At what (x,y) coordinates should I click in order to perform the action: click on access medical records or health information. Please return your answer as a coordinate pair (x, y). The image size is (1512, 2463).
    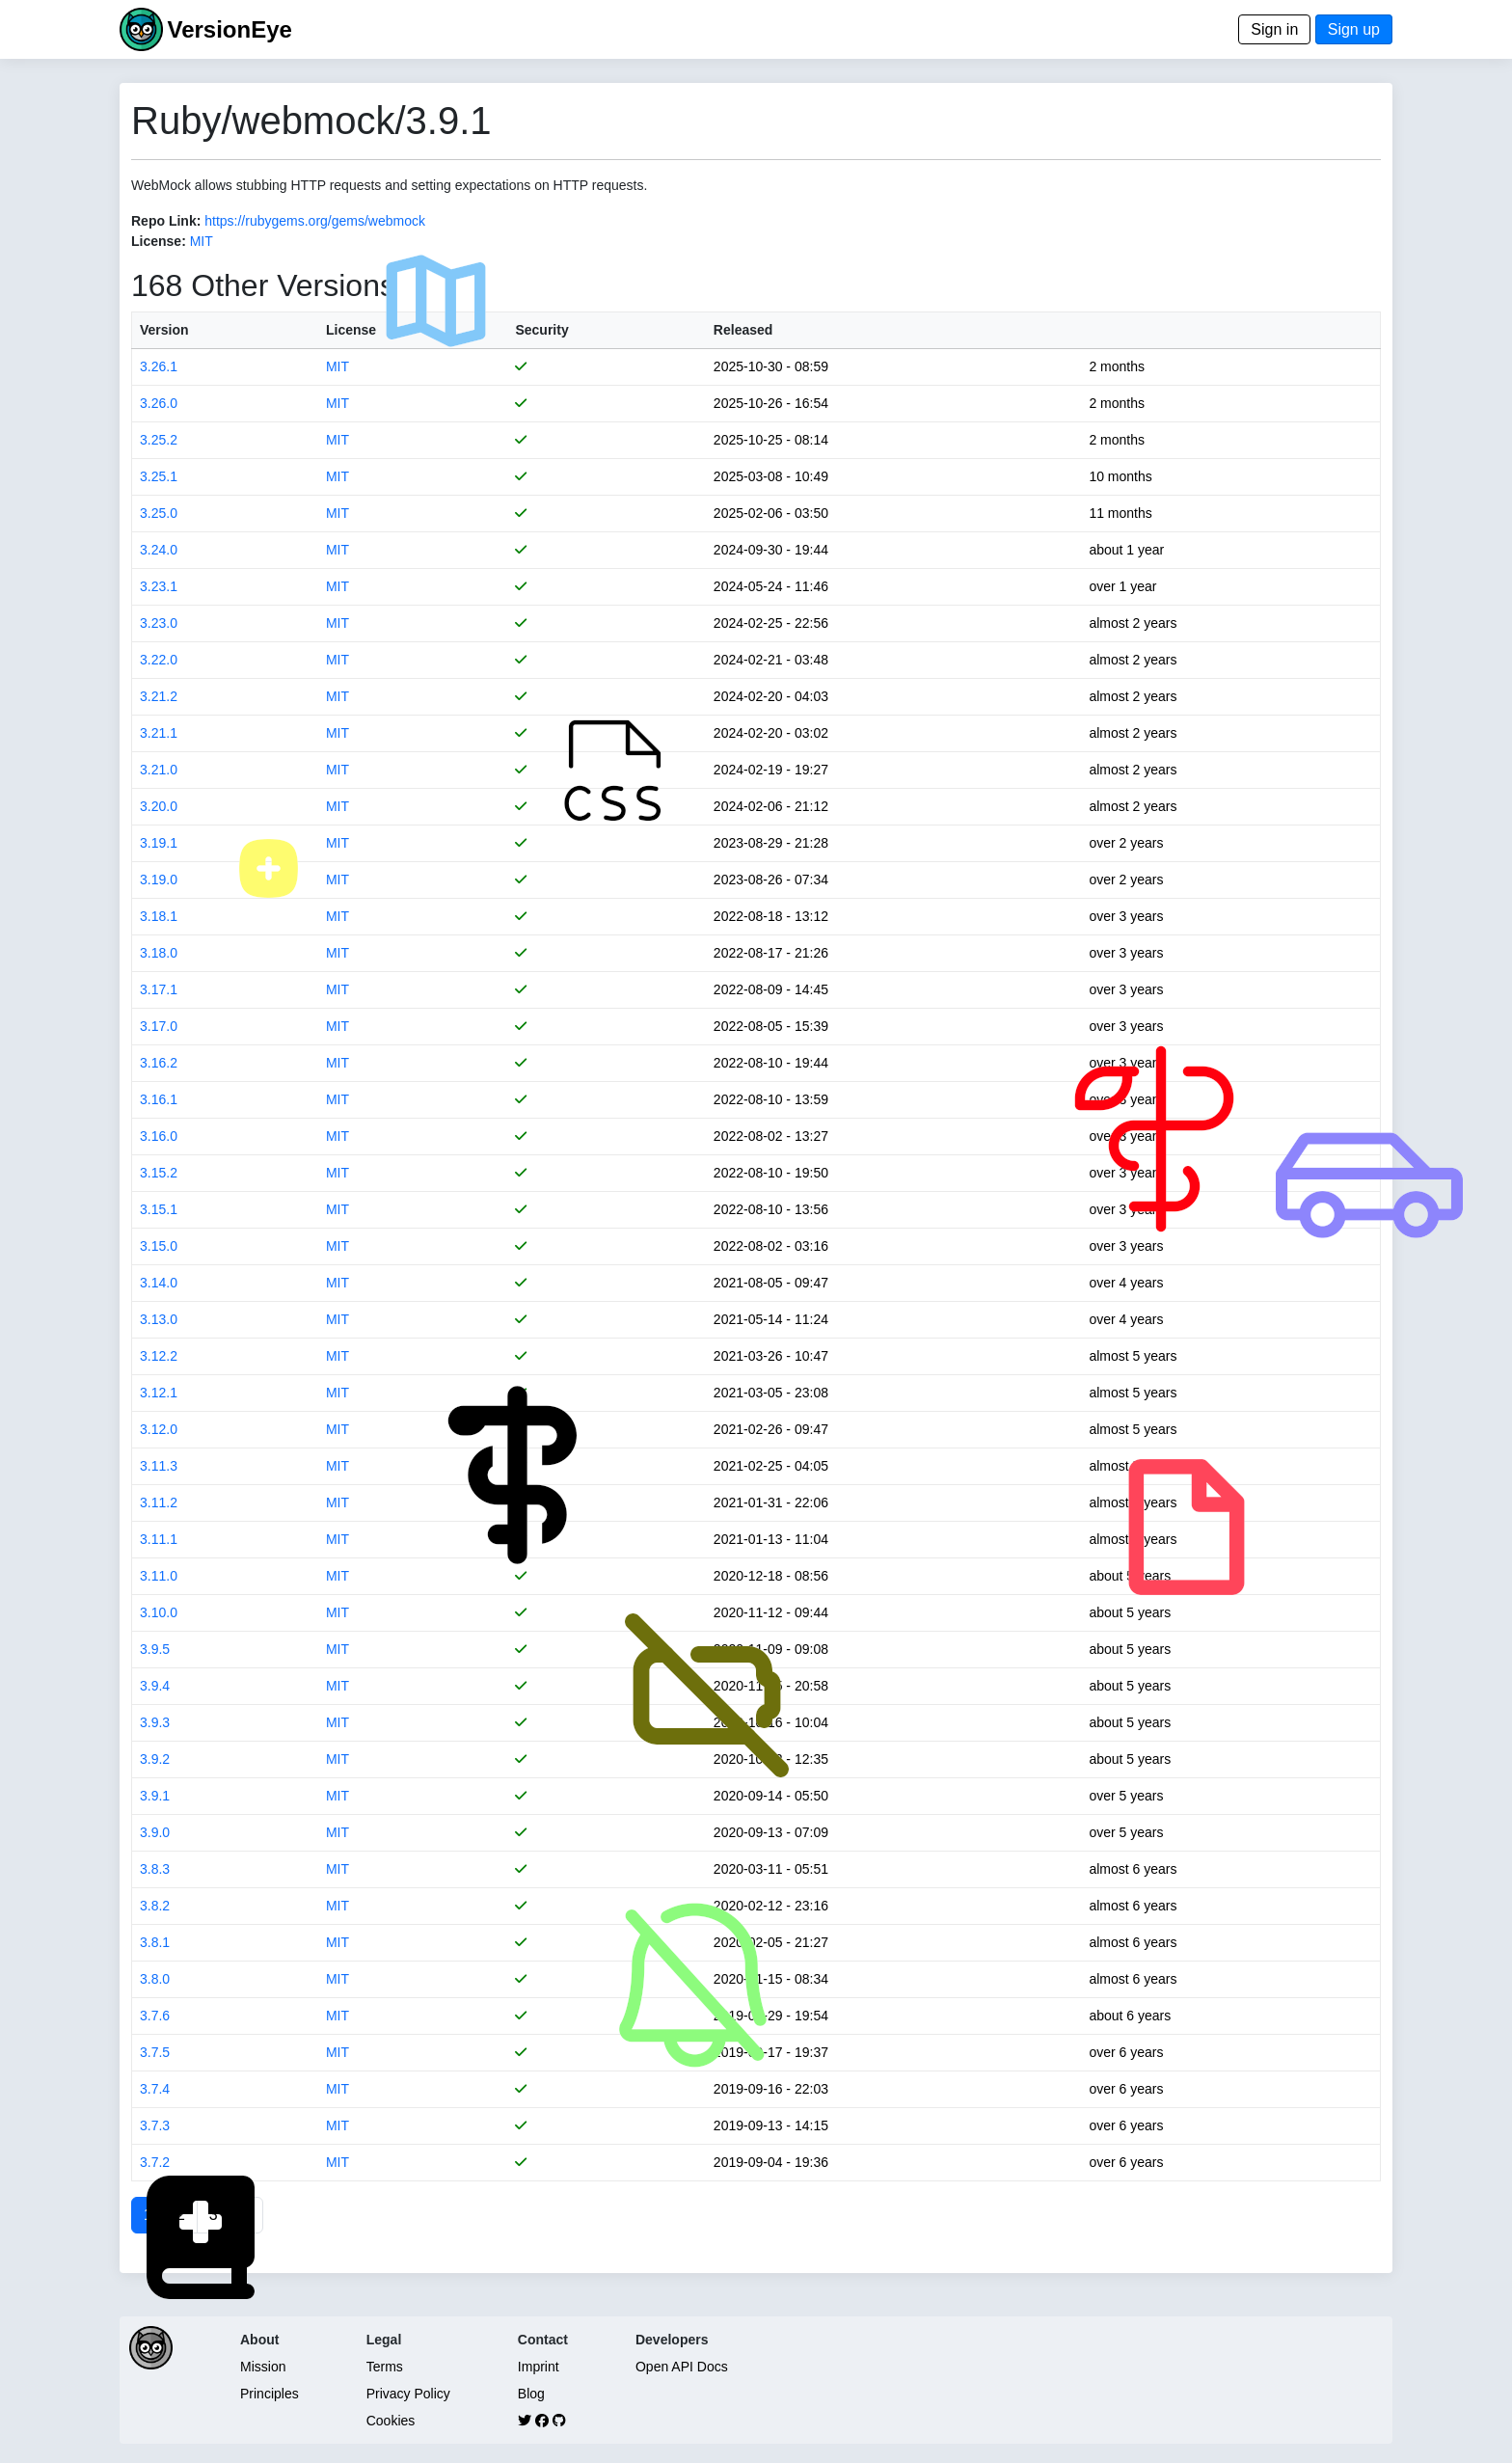
    Looking at the image, I should click on (201, 2237).